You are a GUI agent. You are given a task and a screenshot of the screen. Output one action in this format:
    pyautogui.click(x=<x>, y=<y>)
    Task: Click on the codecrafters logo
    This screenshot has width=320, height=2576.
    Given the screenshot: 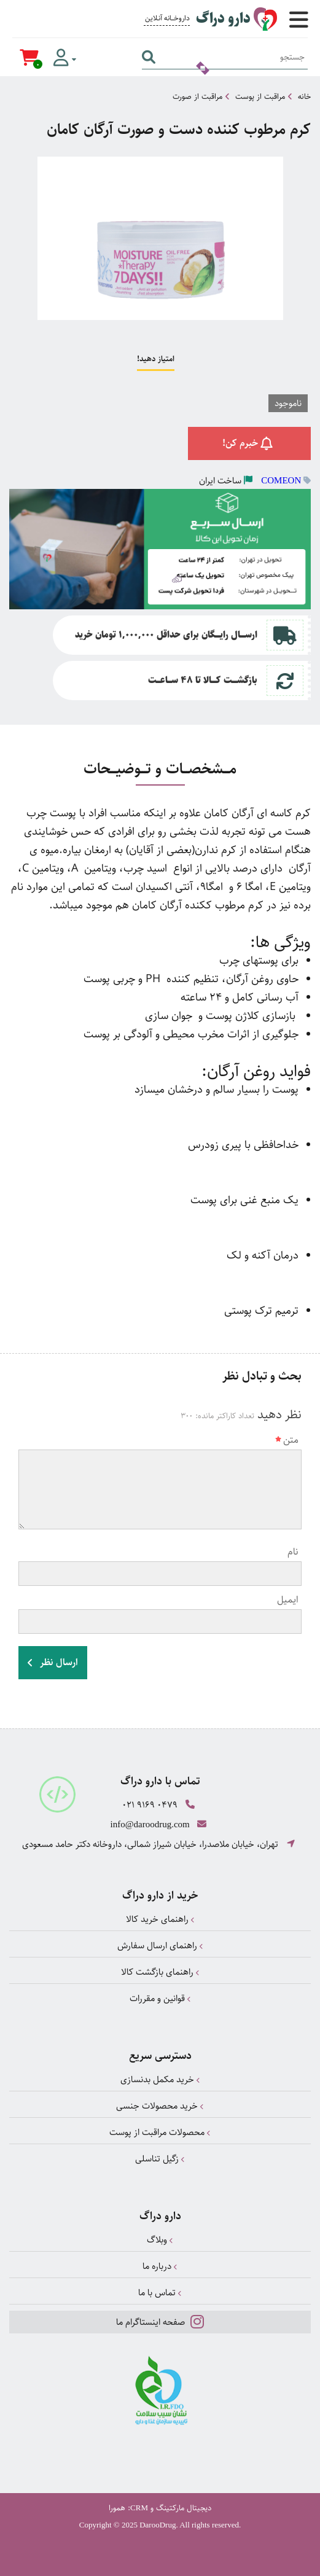 What is the action you would take?
    pyautogui.click(x=57, y=1794)
    